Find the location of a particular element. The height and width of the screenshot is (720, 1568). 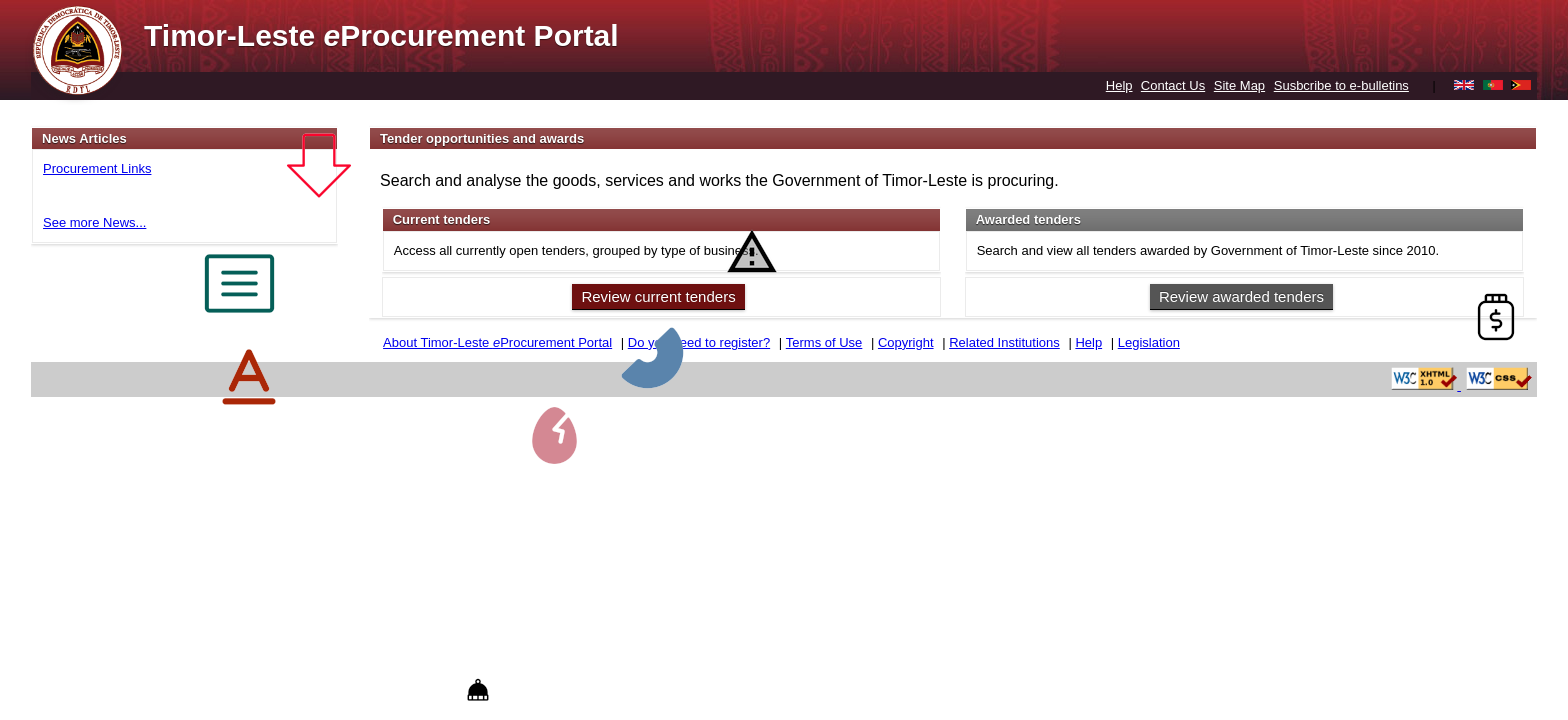

select winter or cold weather clothing category is located at coordinates (478, 691).